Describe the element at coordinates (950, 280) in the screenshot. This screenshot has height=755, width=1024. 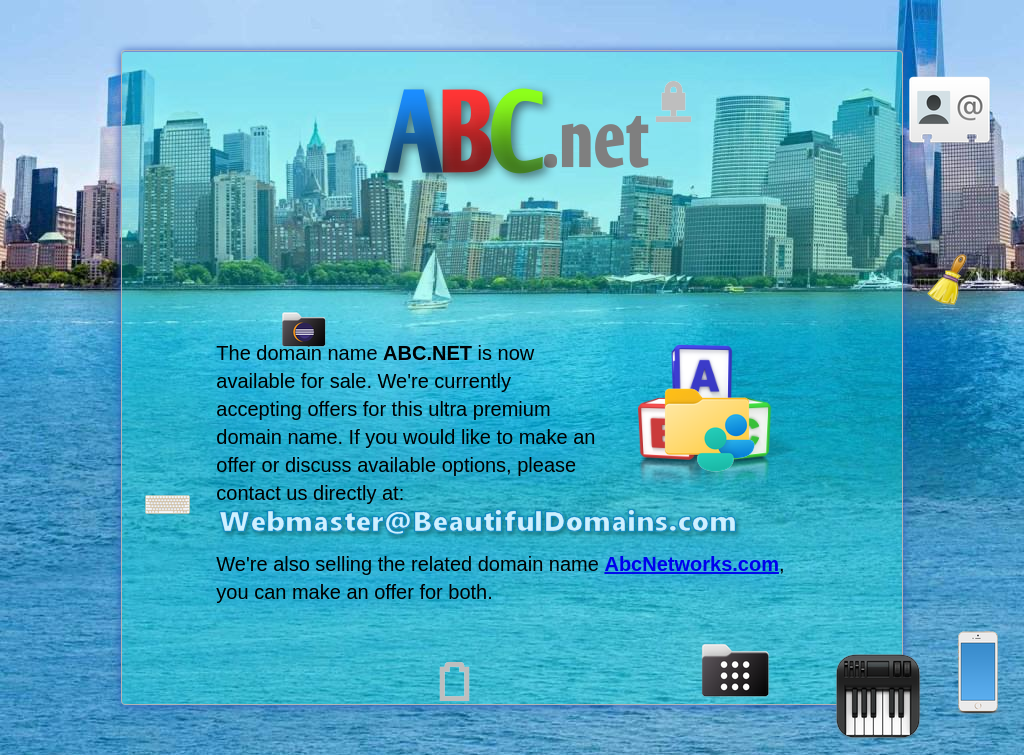
I see `clear all items or entries` at that location.